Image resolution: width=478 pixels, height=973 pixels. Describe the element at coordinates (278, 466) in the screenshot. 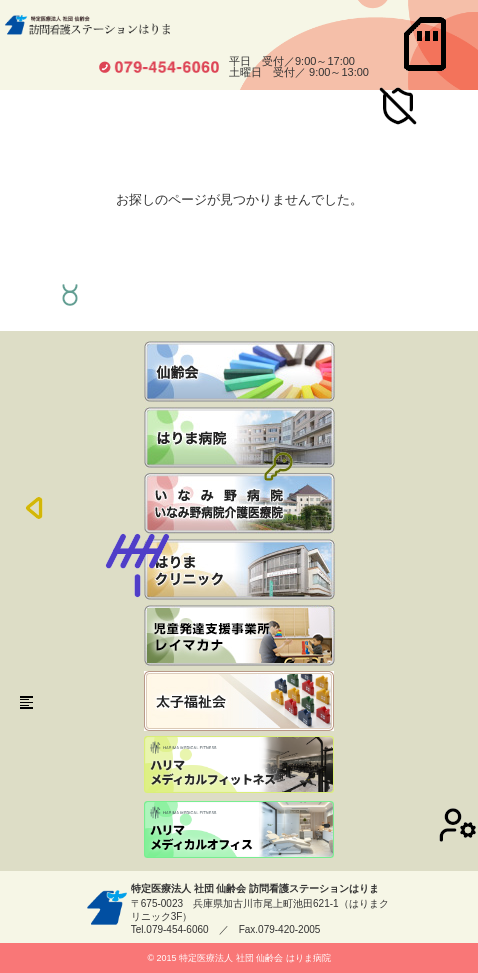

I see `access account security settings` at that location.